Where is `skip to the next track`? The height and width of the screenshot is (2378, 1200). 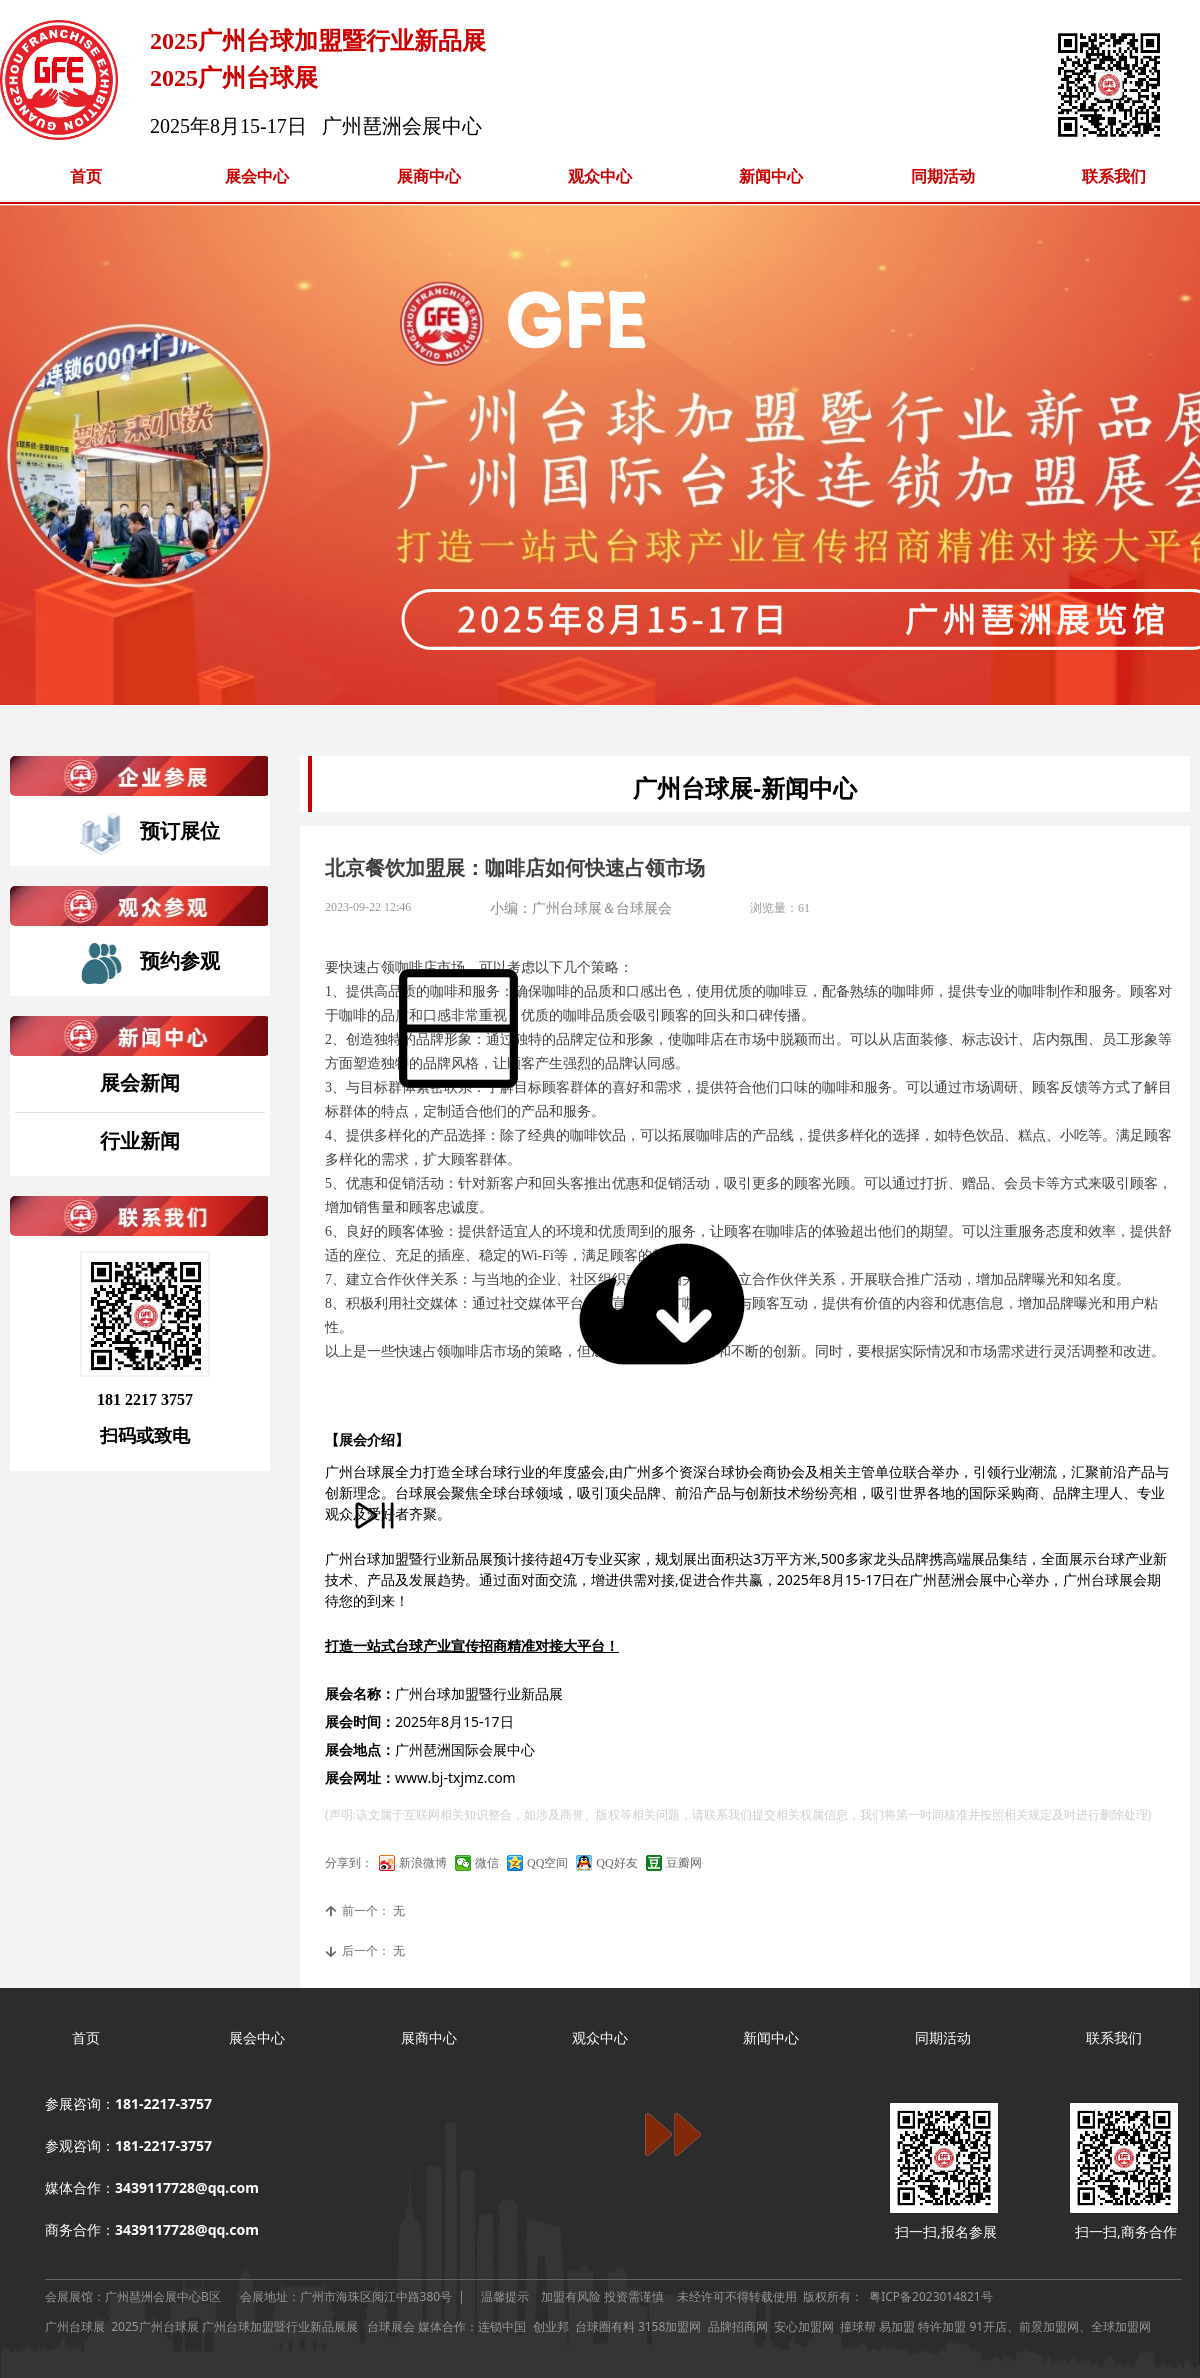
skip to the next track is located at coordinates (671, 2134).